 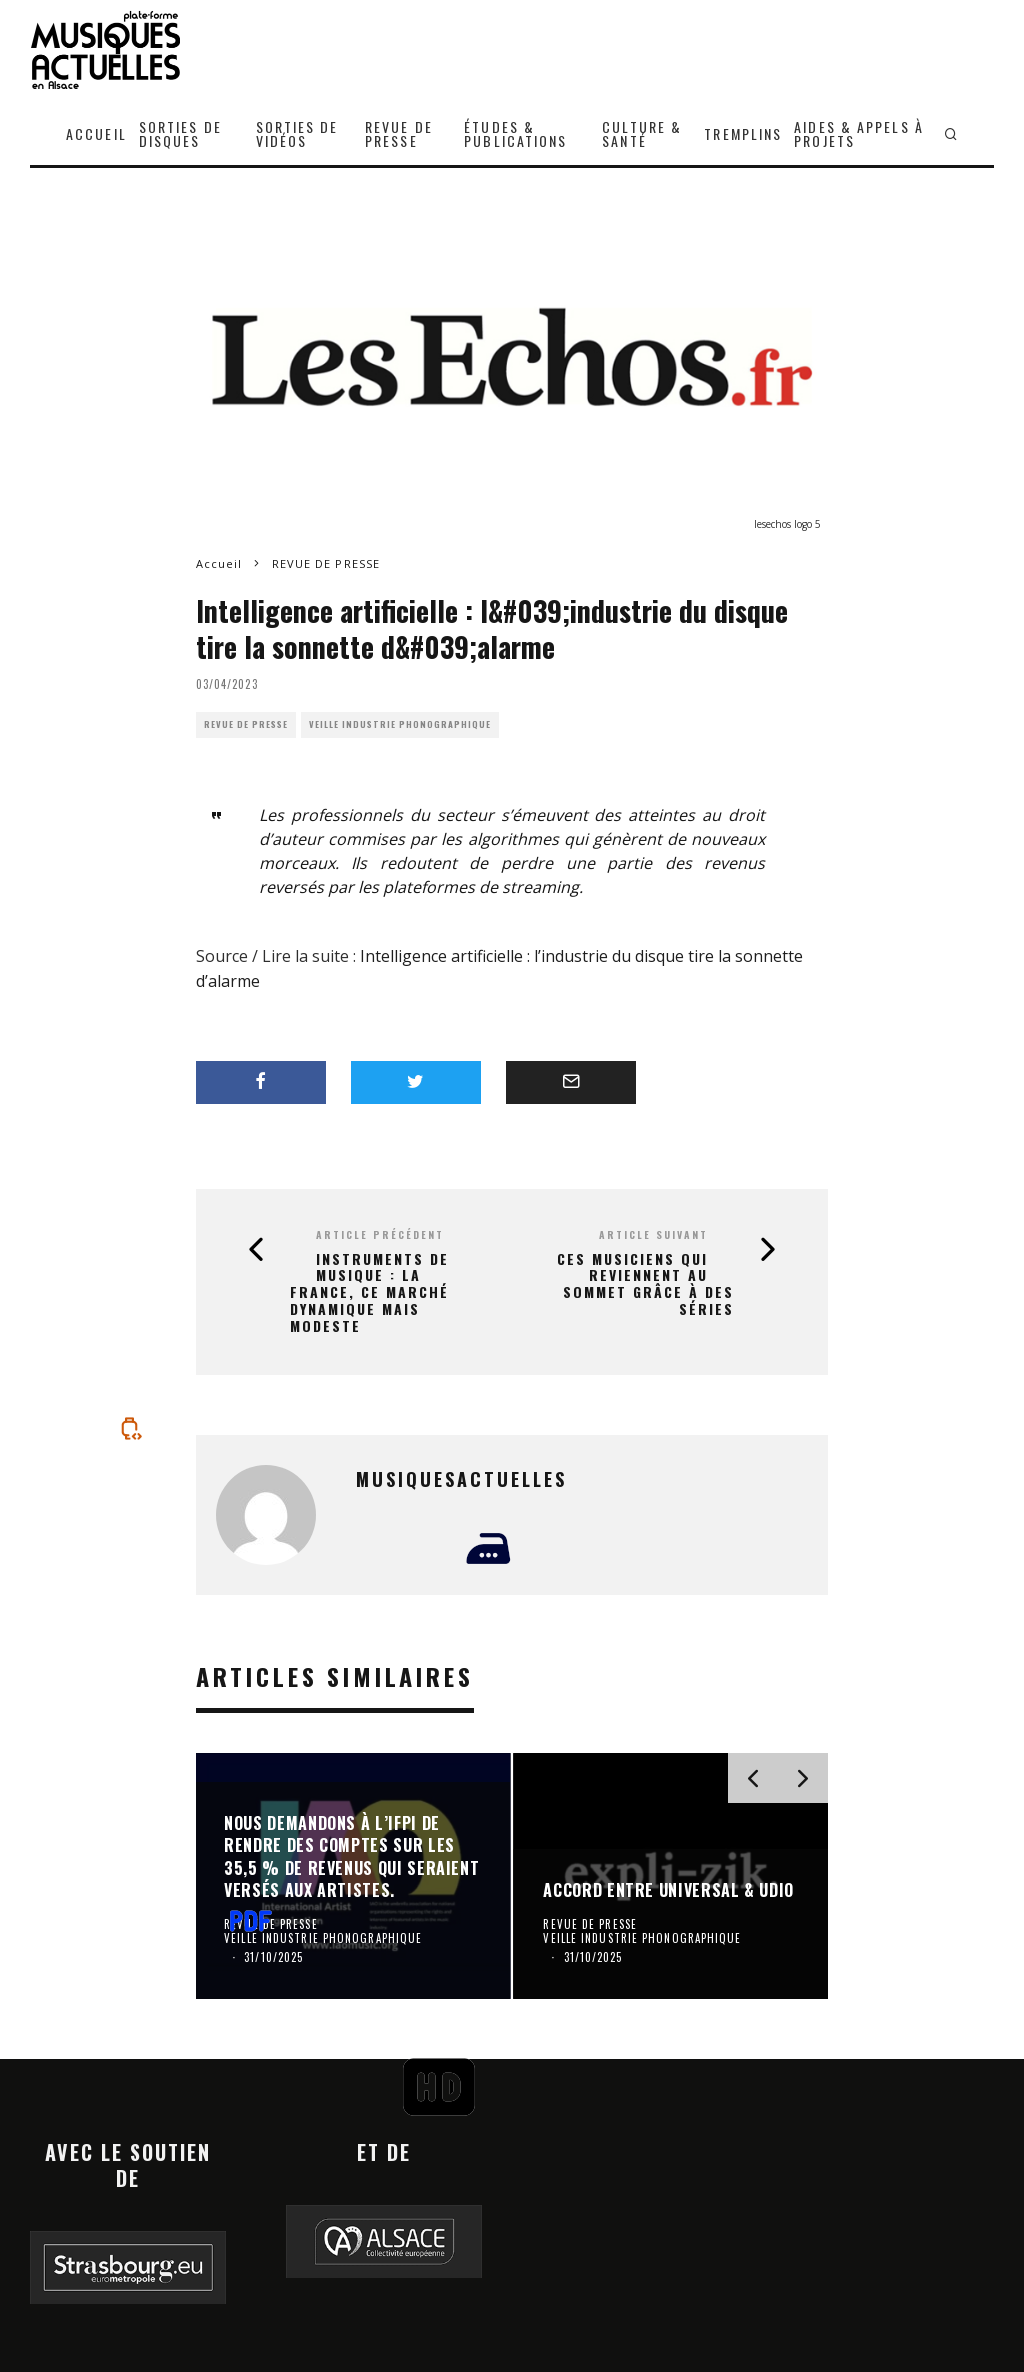 I want to click on access developer tools for smartwatch, so click(x=129, y=1428).